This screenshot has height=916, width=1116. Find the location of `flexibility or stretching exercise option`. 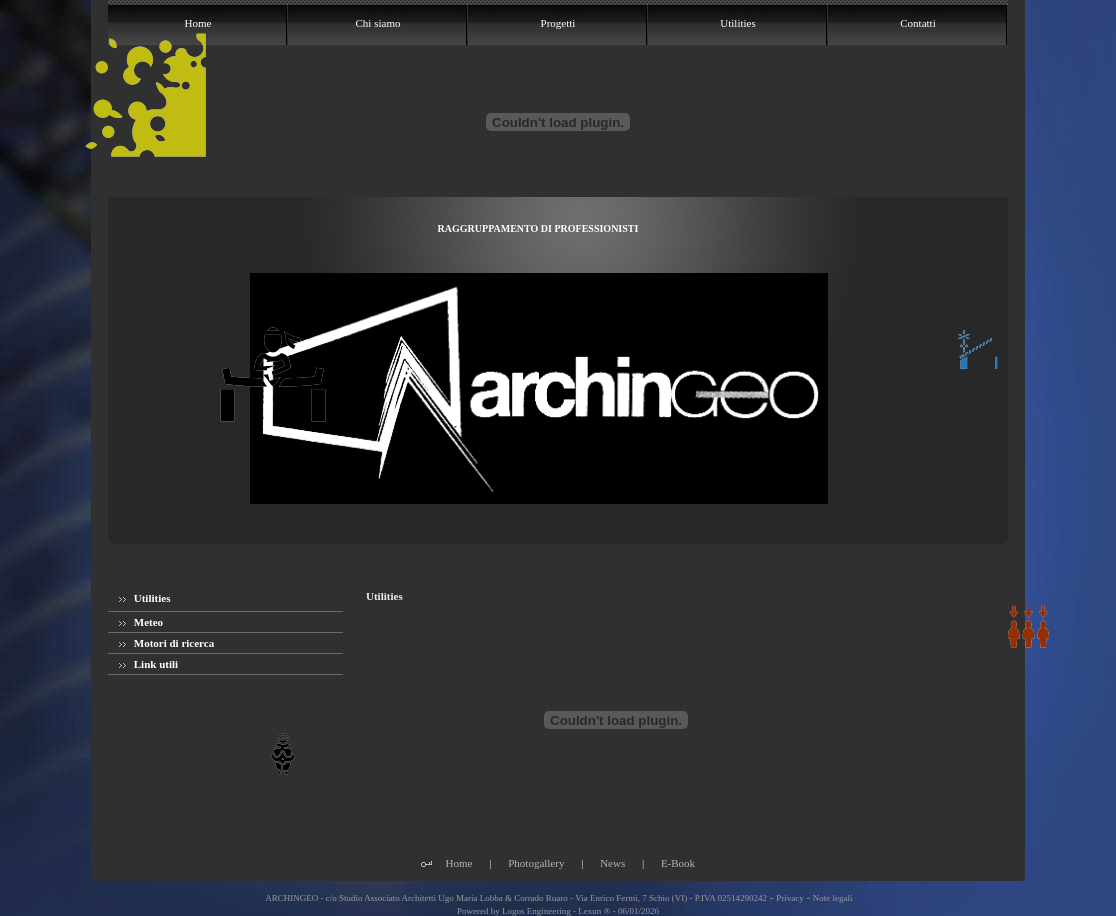

flexibility or stretching exercise option is located at coordinates (273, 369).